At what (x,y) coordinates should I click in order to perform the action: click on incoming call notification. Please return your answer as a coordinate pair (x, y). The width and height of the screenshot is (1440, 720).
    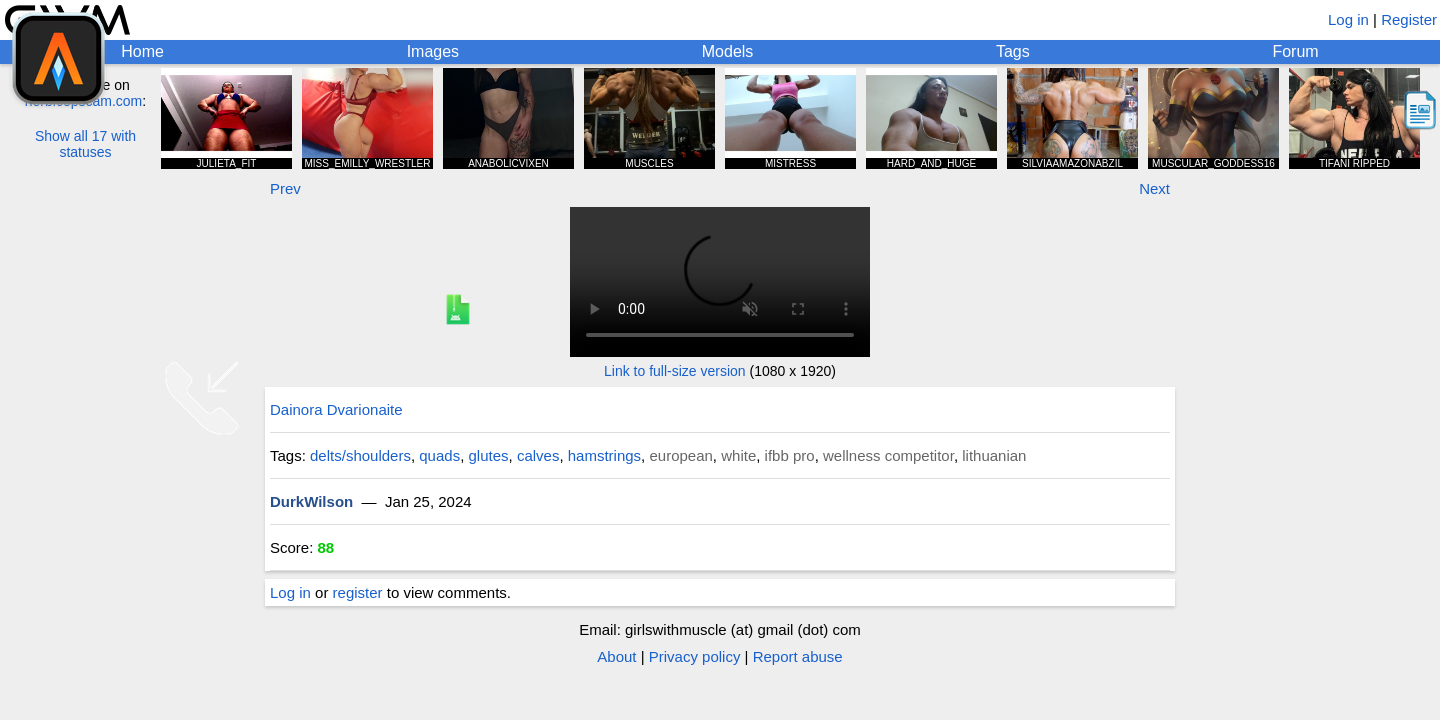
    Looking at the image, I should click on (202, 398).